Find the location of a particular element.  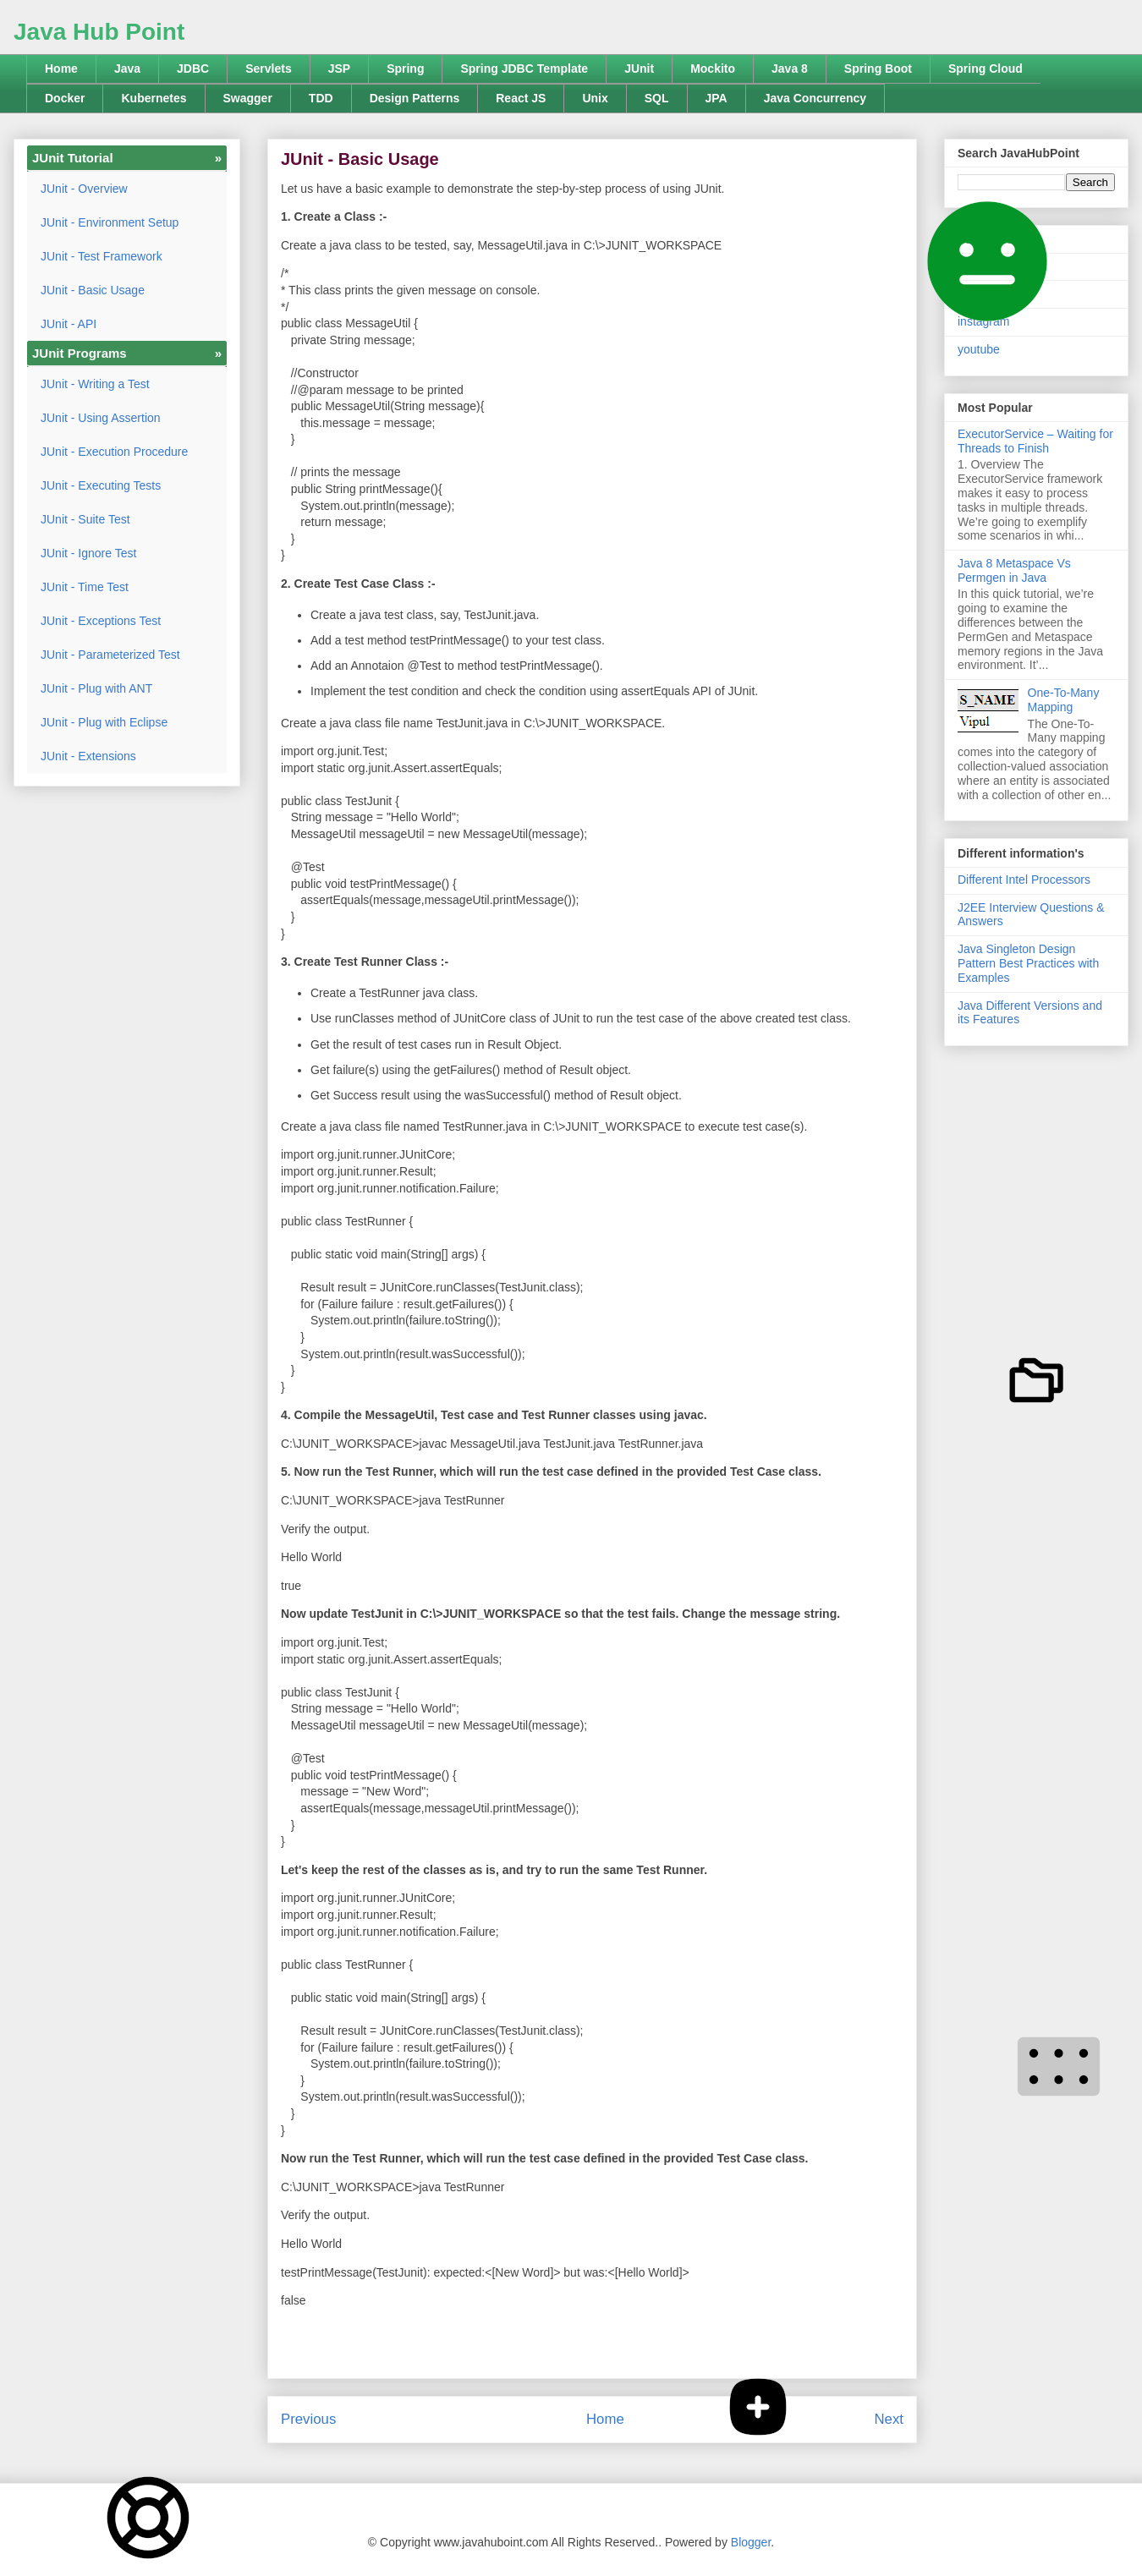

add a new item is located at coordinates (758, 2407).